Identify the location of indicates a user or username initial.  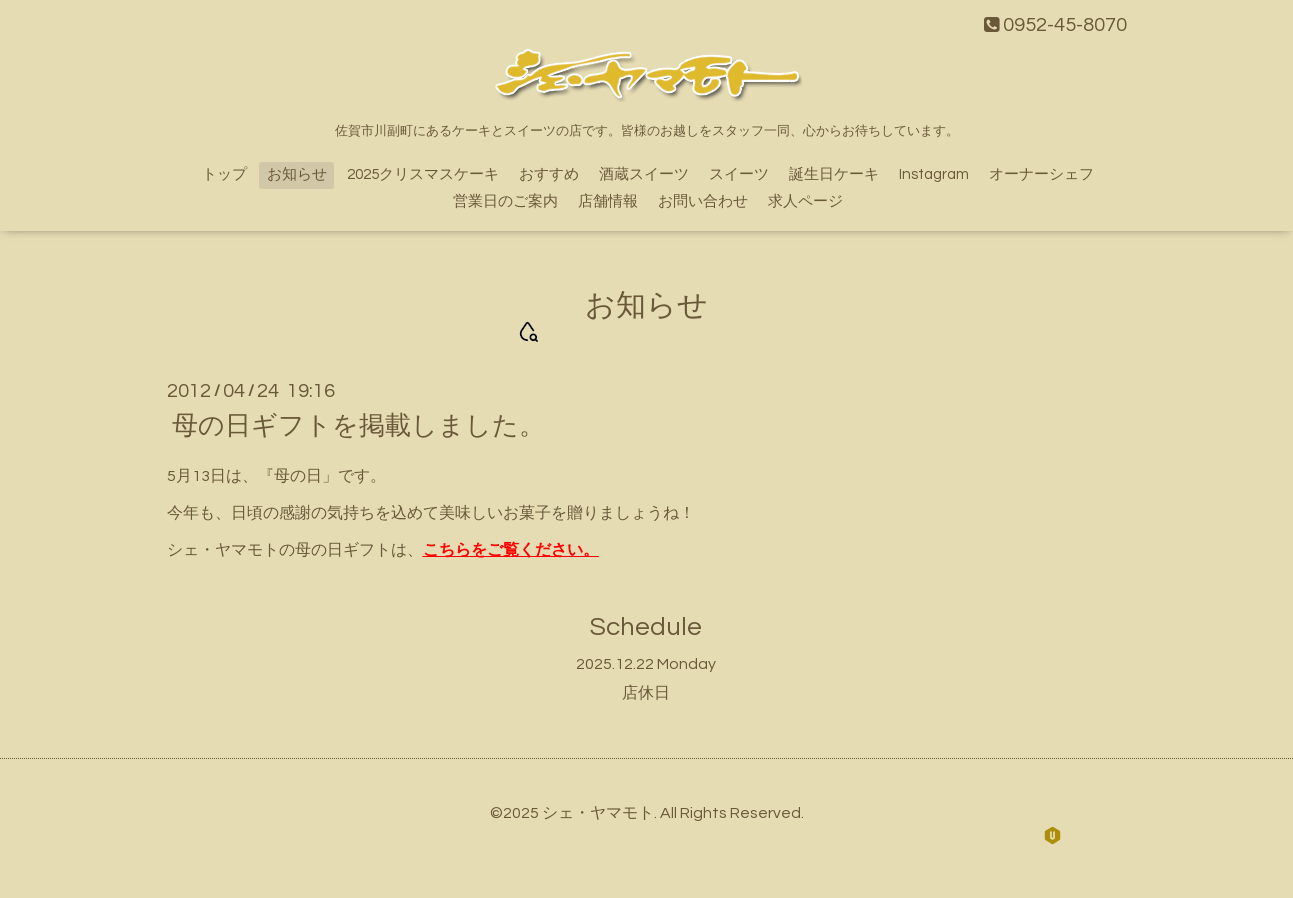
(1052, 835).